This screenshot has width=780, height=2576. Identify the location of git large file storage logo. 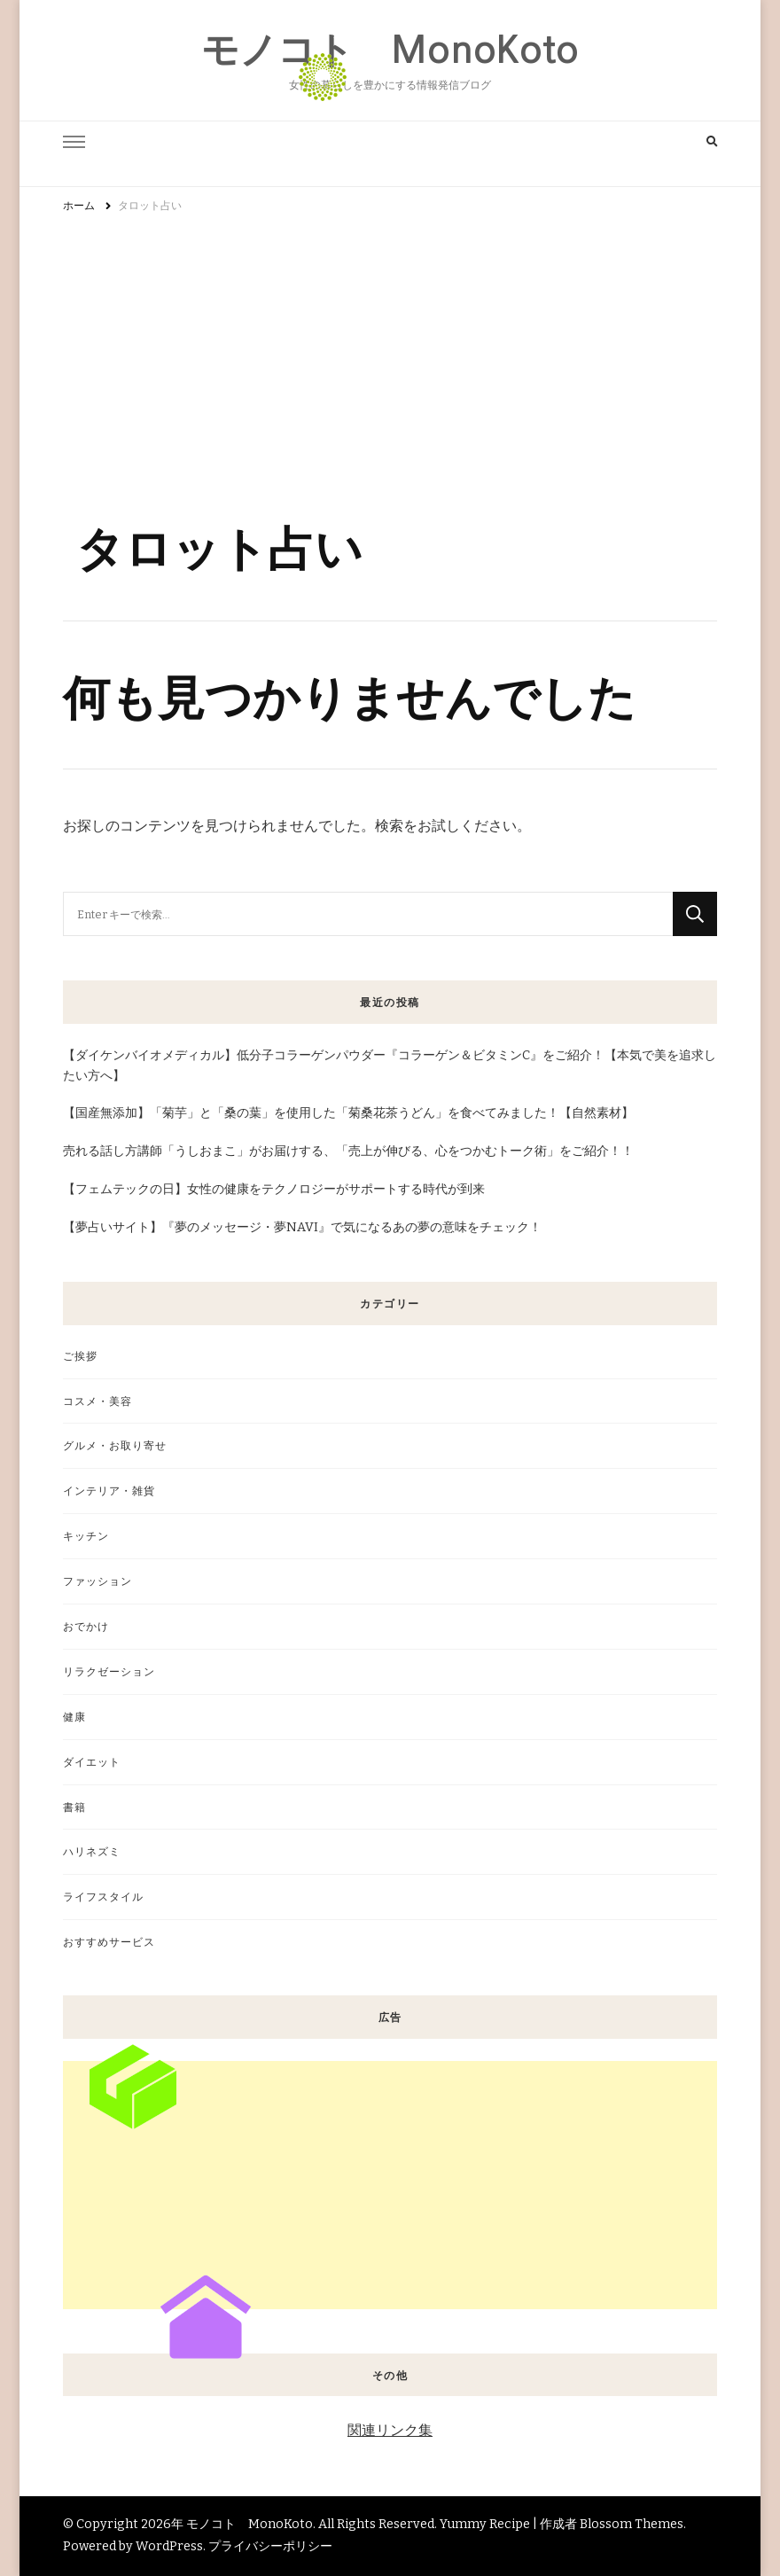
(133, 2087).